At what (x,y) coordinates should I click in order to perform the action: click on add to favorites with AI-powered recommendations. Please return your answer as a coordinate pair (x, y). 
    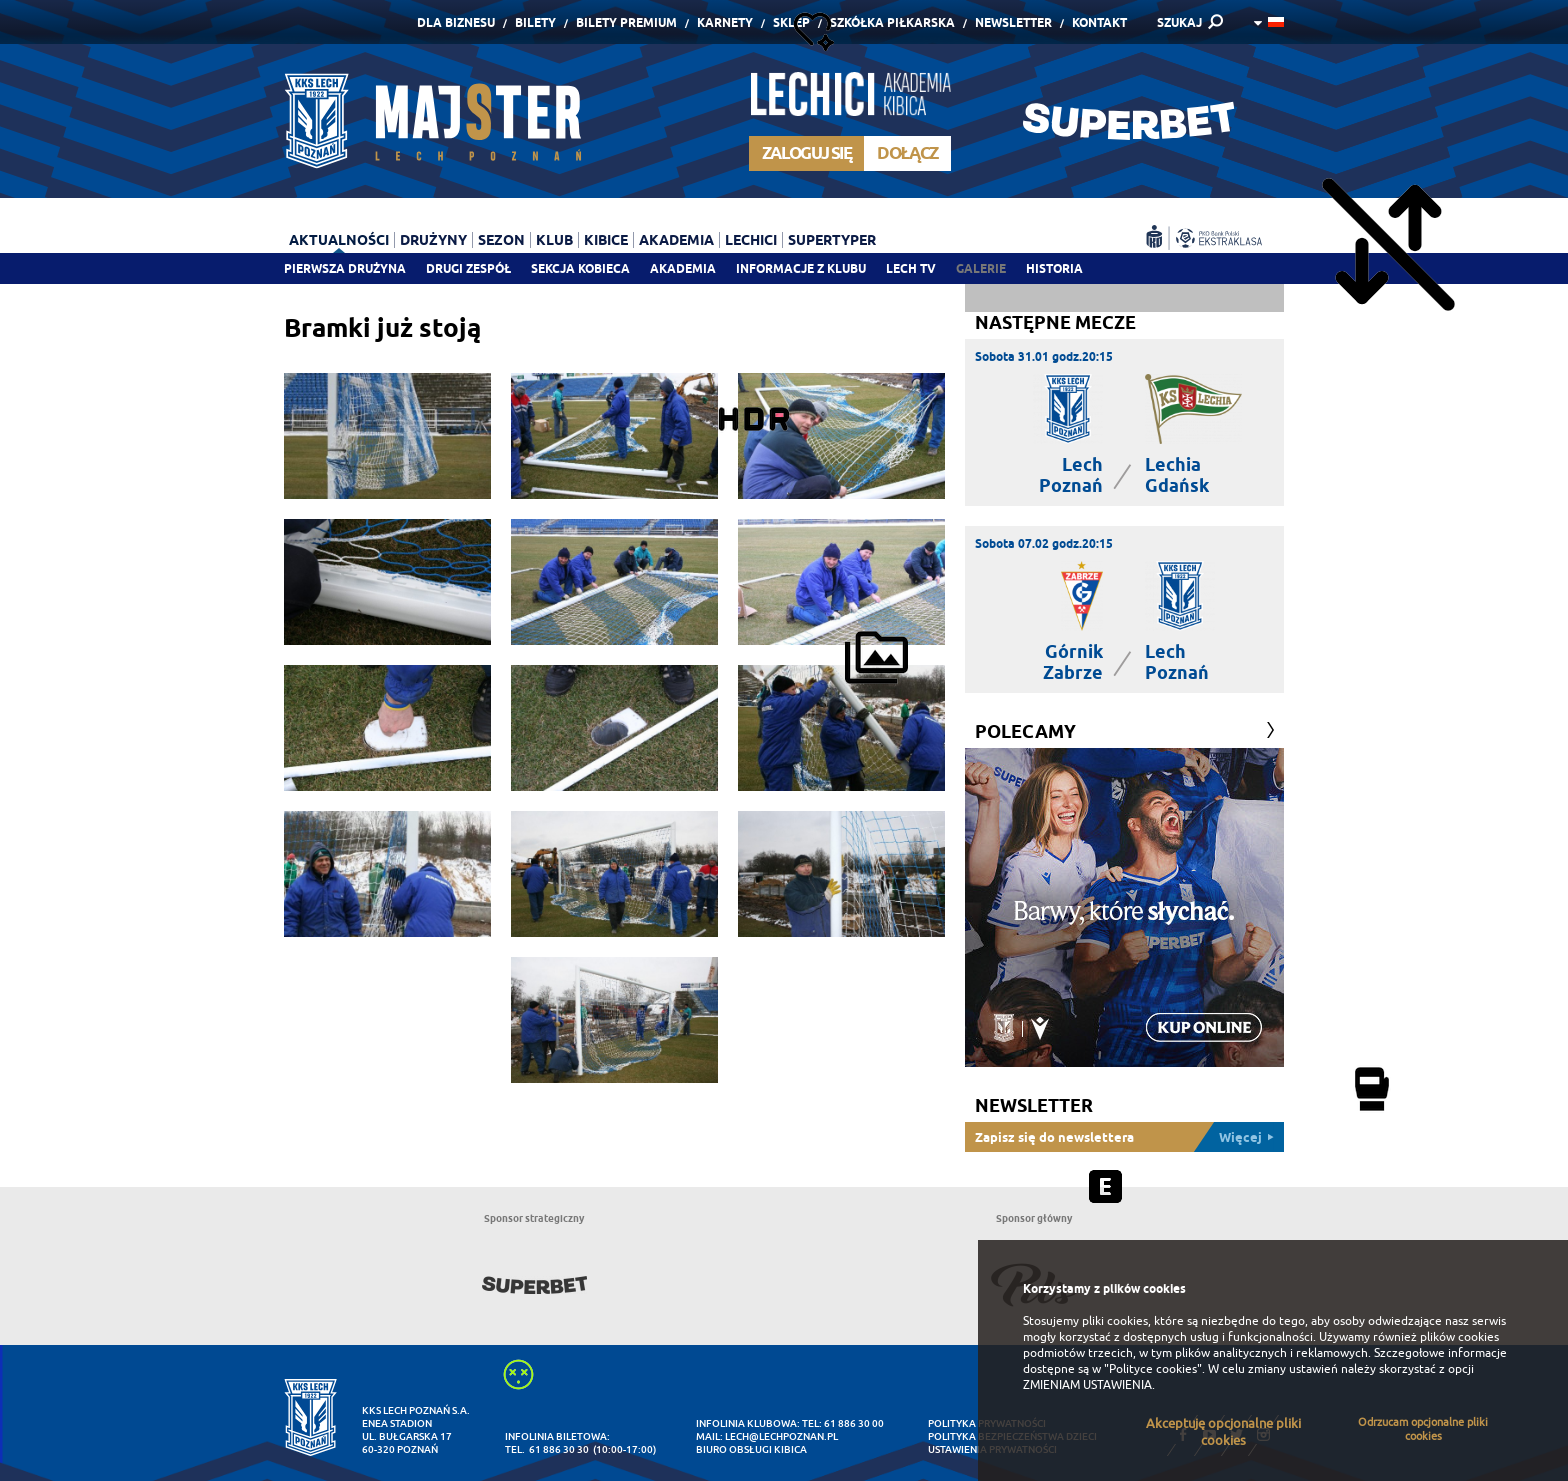
    Looking at the image, I should click on (812, 29).